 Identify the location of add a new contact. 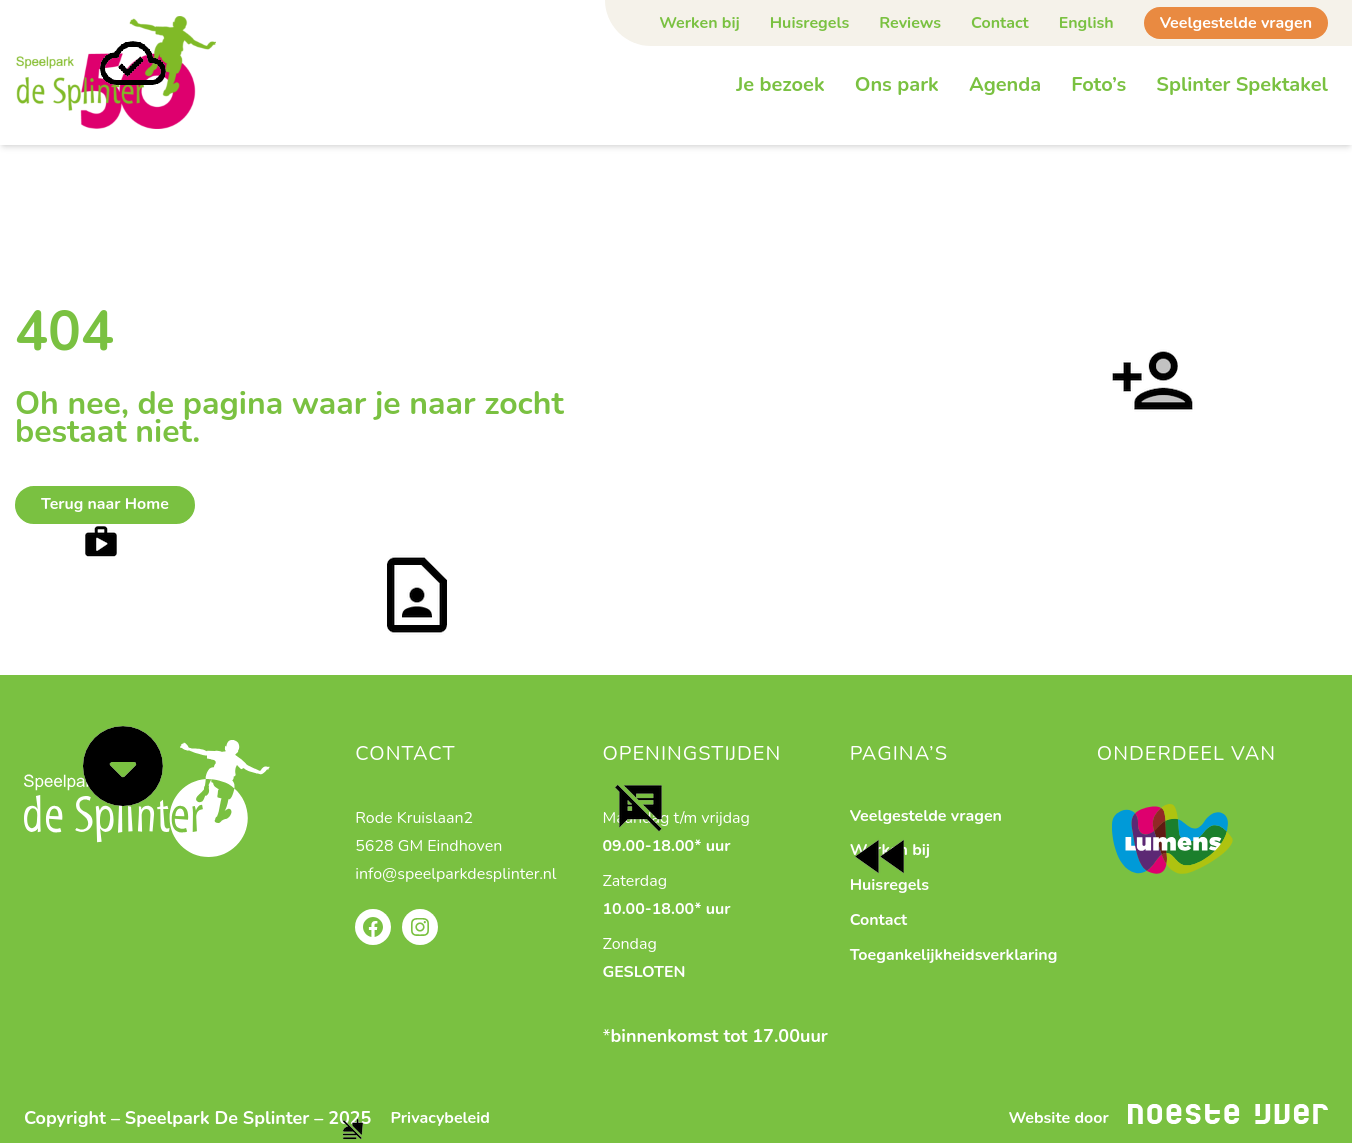
(1152, 380).